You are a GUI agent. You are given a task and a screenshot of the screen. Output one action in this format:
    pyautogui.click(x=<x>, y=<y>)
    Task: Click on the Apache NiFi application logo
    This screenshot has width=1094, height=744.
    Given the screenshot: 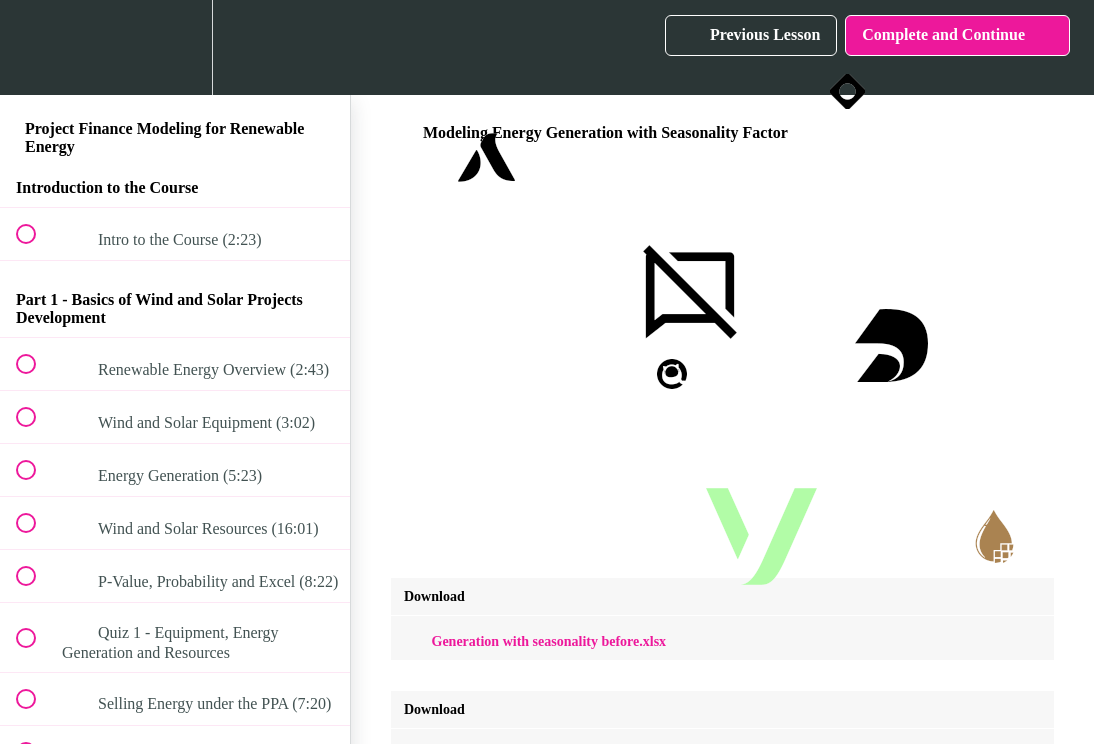 What is the action you would take?
    pyautogui.click(x=994, y=536)
    